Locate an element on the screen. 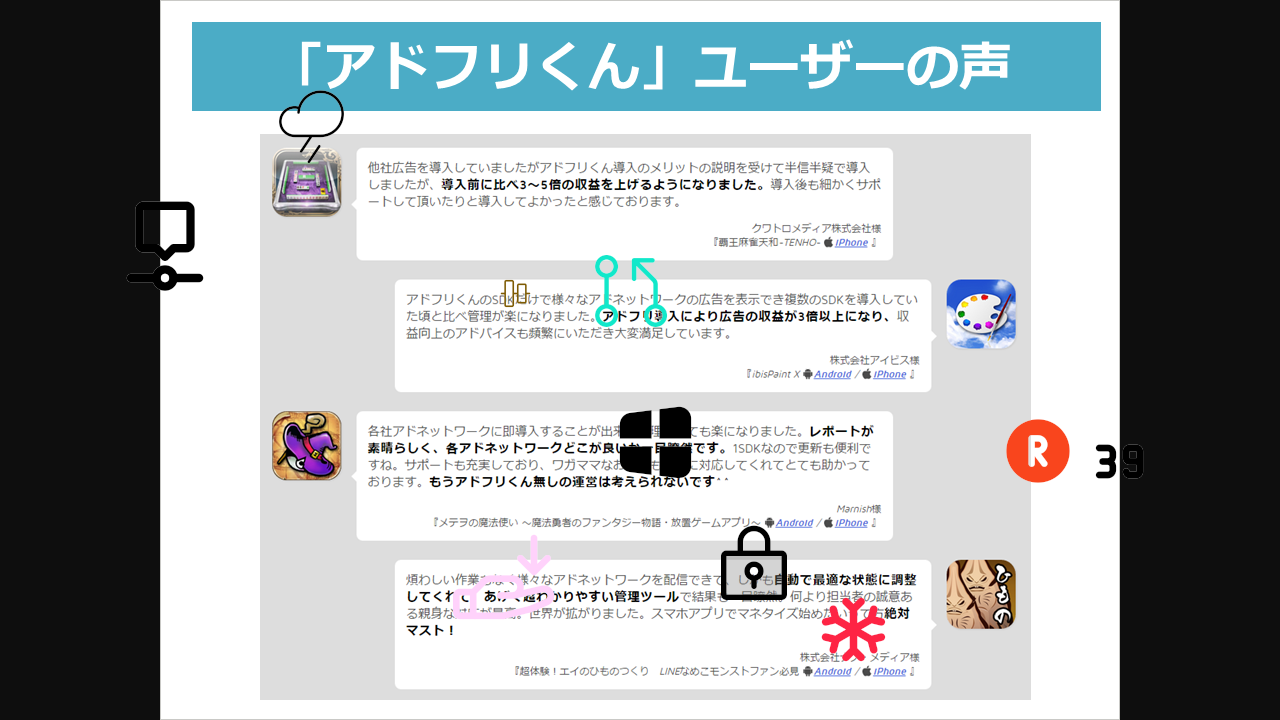 The height and width of the screenshot is (720, 1280). align selected objects to vertical center is located at coordinates (515, 293).